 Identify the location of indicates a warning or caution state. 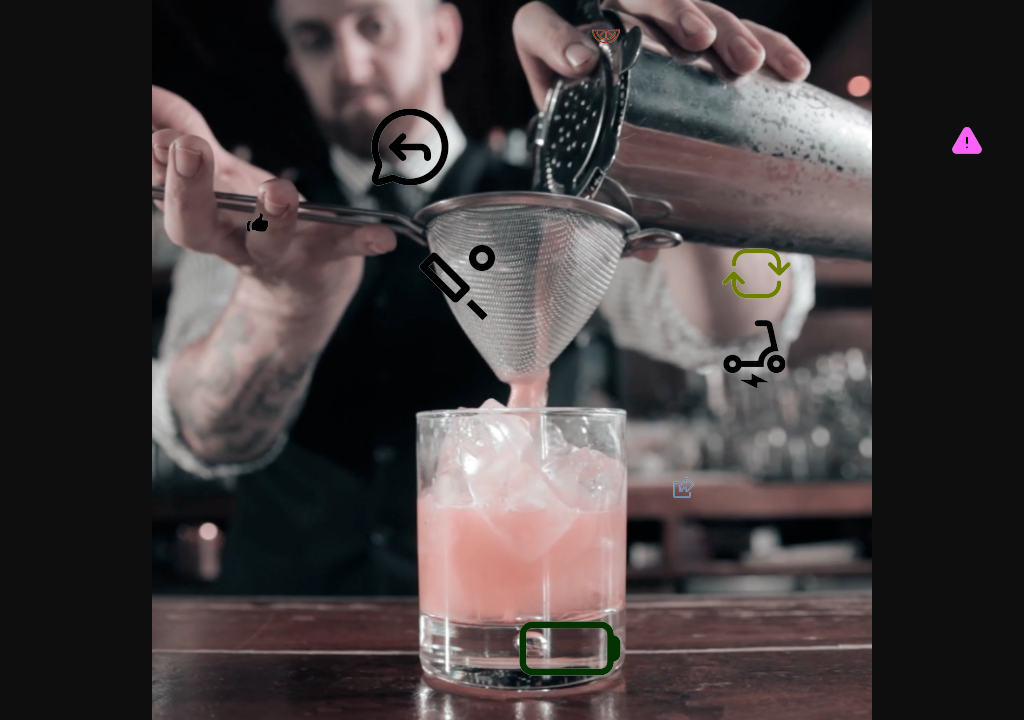
(967, 142).